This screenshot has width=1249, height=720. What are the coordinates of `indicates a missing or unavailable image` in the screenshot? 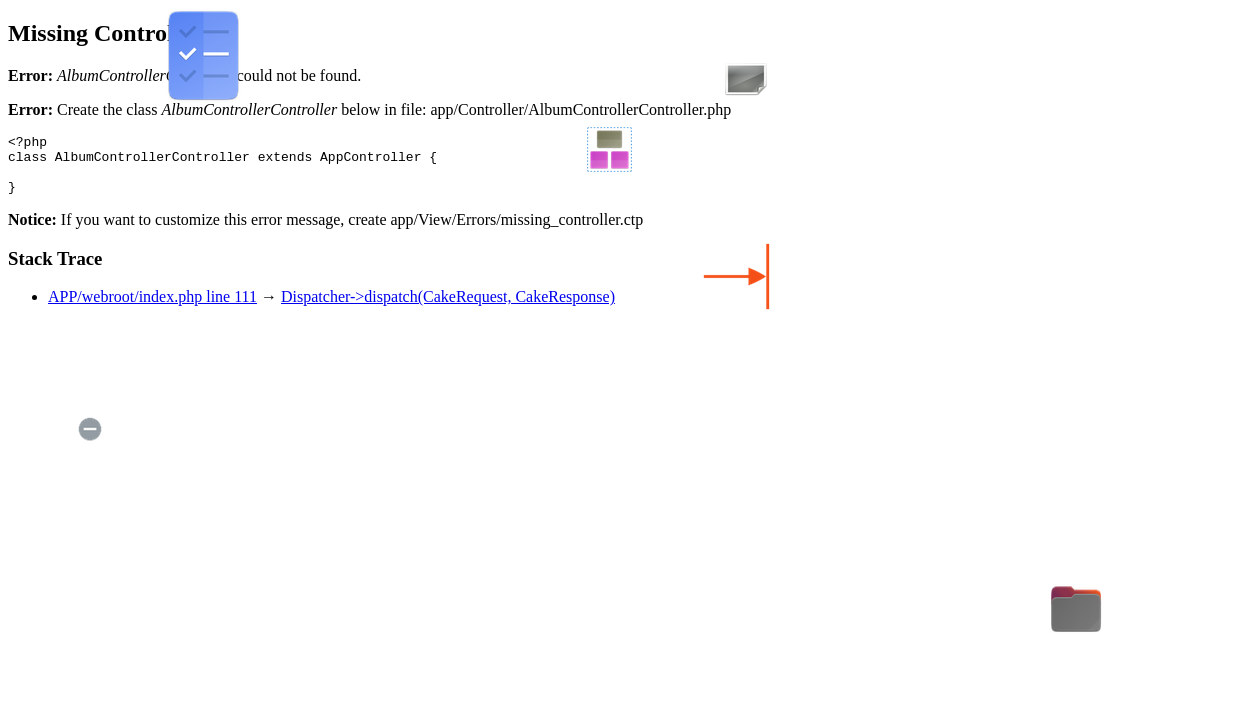 It's located at (746, 80).